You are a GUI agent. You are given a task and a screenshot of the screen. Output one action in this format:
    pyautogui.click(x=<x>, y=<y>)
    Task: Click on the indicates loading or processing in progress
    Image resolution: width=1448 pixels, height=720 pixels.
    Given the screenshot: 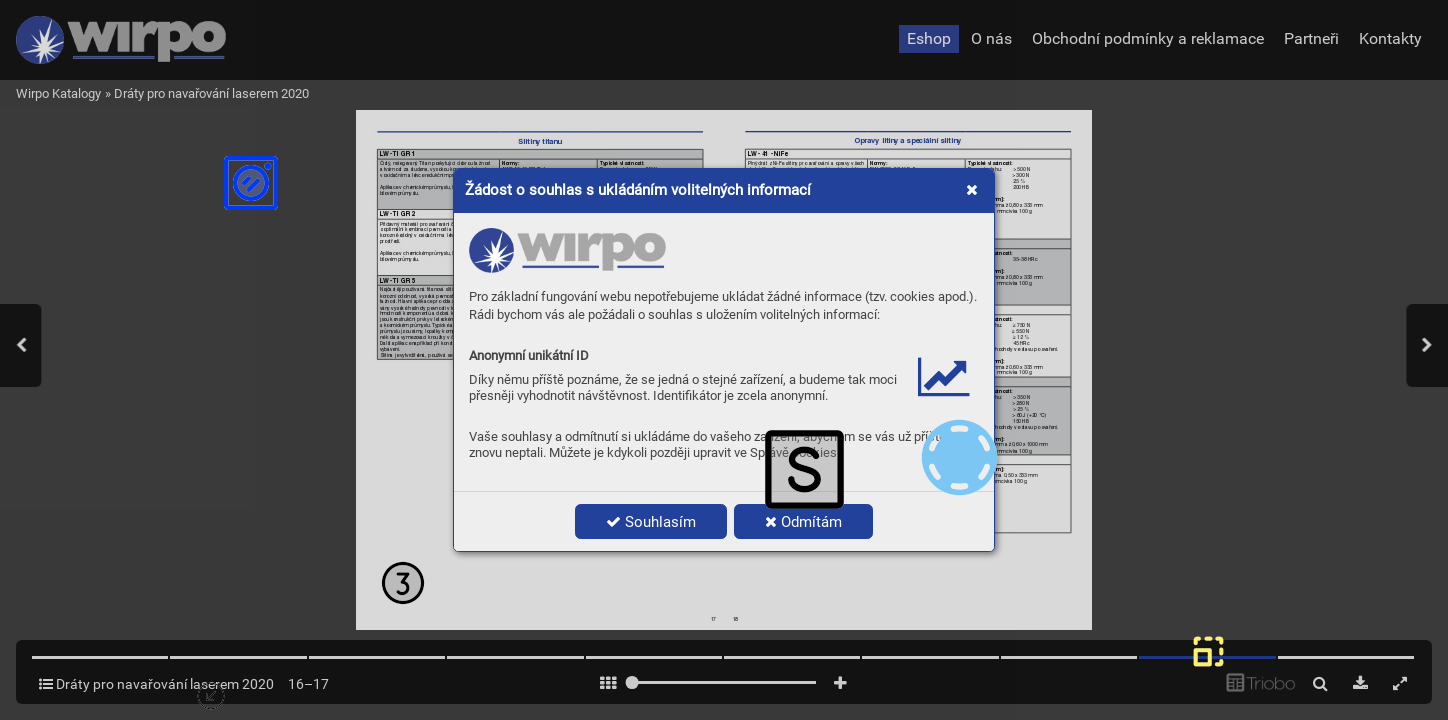 What is the action you would take?
    pyautogui.click(x=959, y=457)
    